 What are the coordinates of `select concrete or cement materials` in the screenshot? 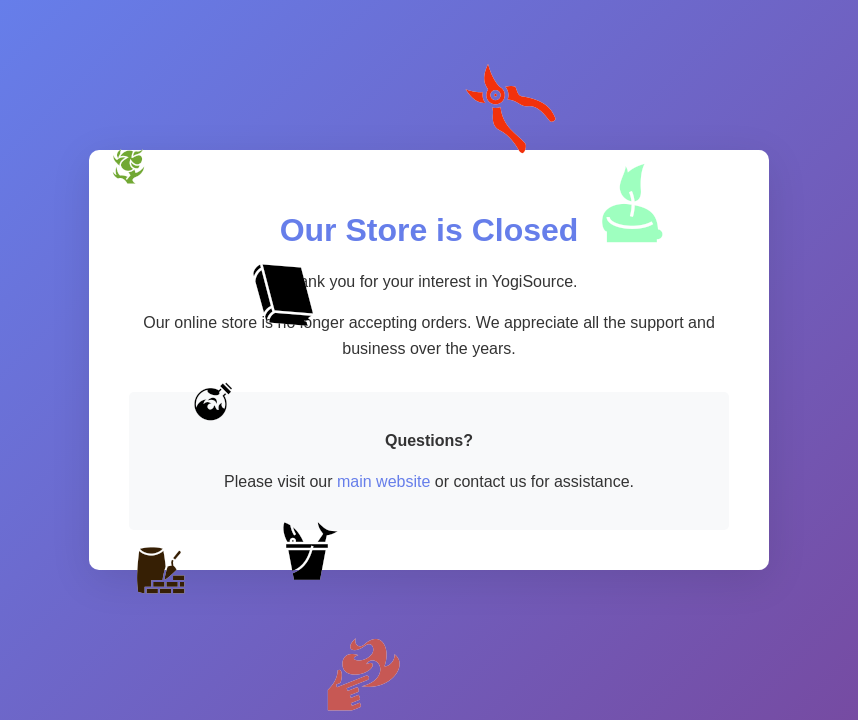 It's located at (160, 569).